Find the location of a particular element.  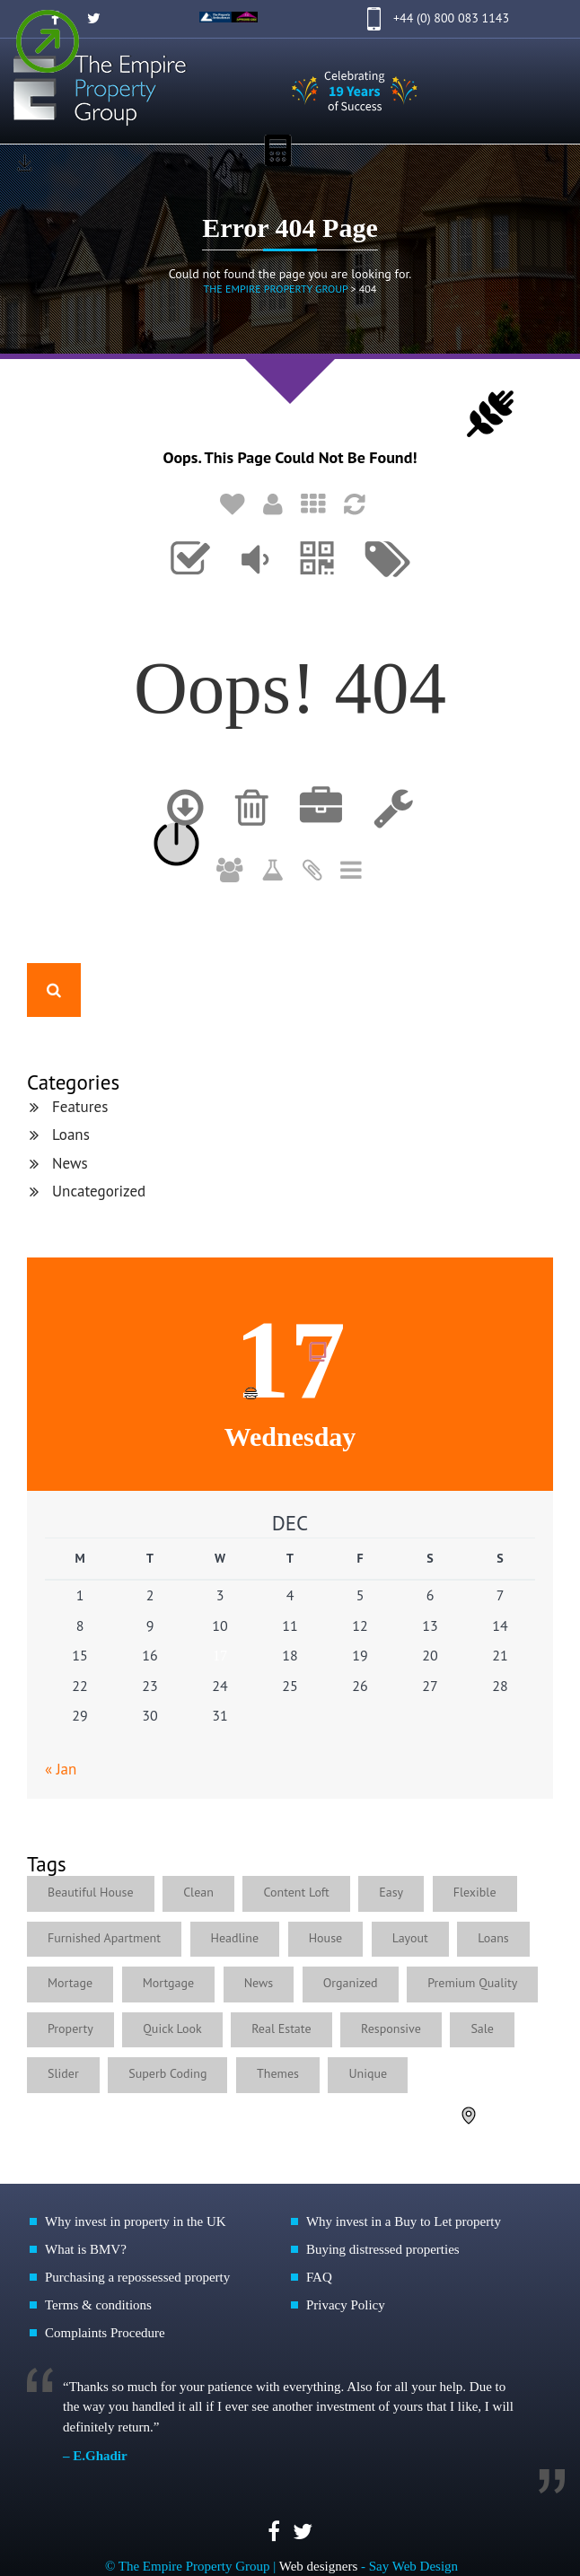

open link in new tab or window is located at coordinates (48, 41).